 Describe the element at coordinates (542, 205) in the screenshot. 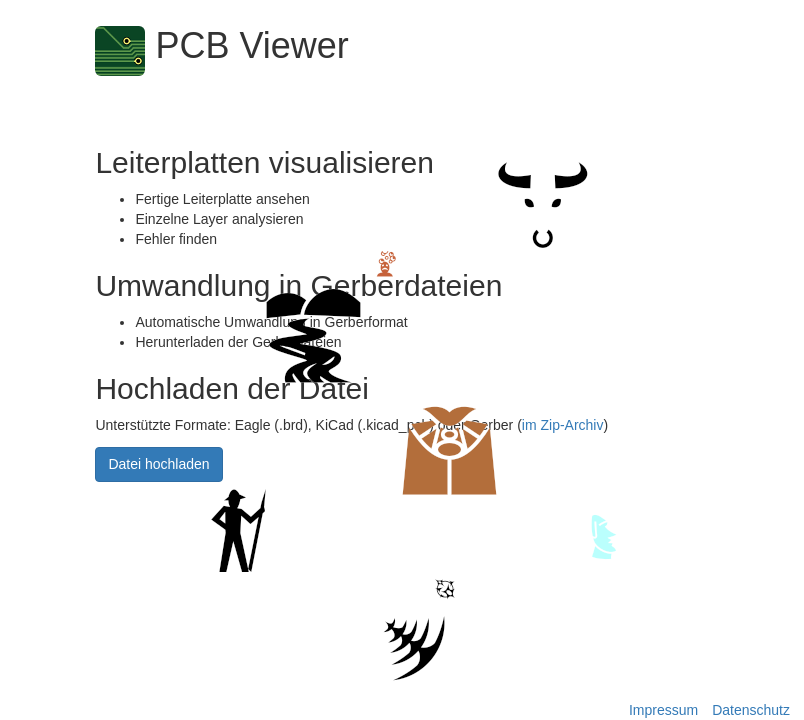

I see `represents a bull or taurus zodiac sign` at that location.